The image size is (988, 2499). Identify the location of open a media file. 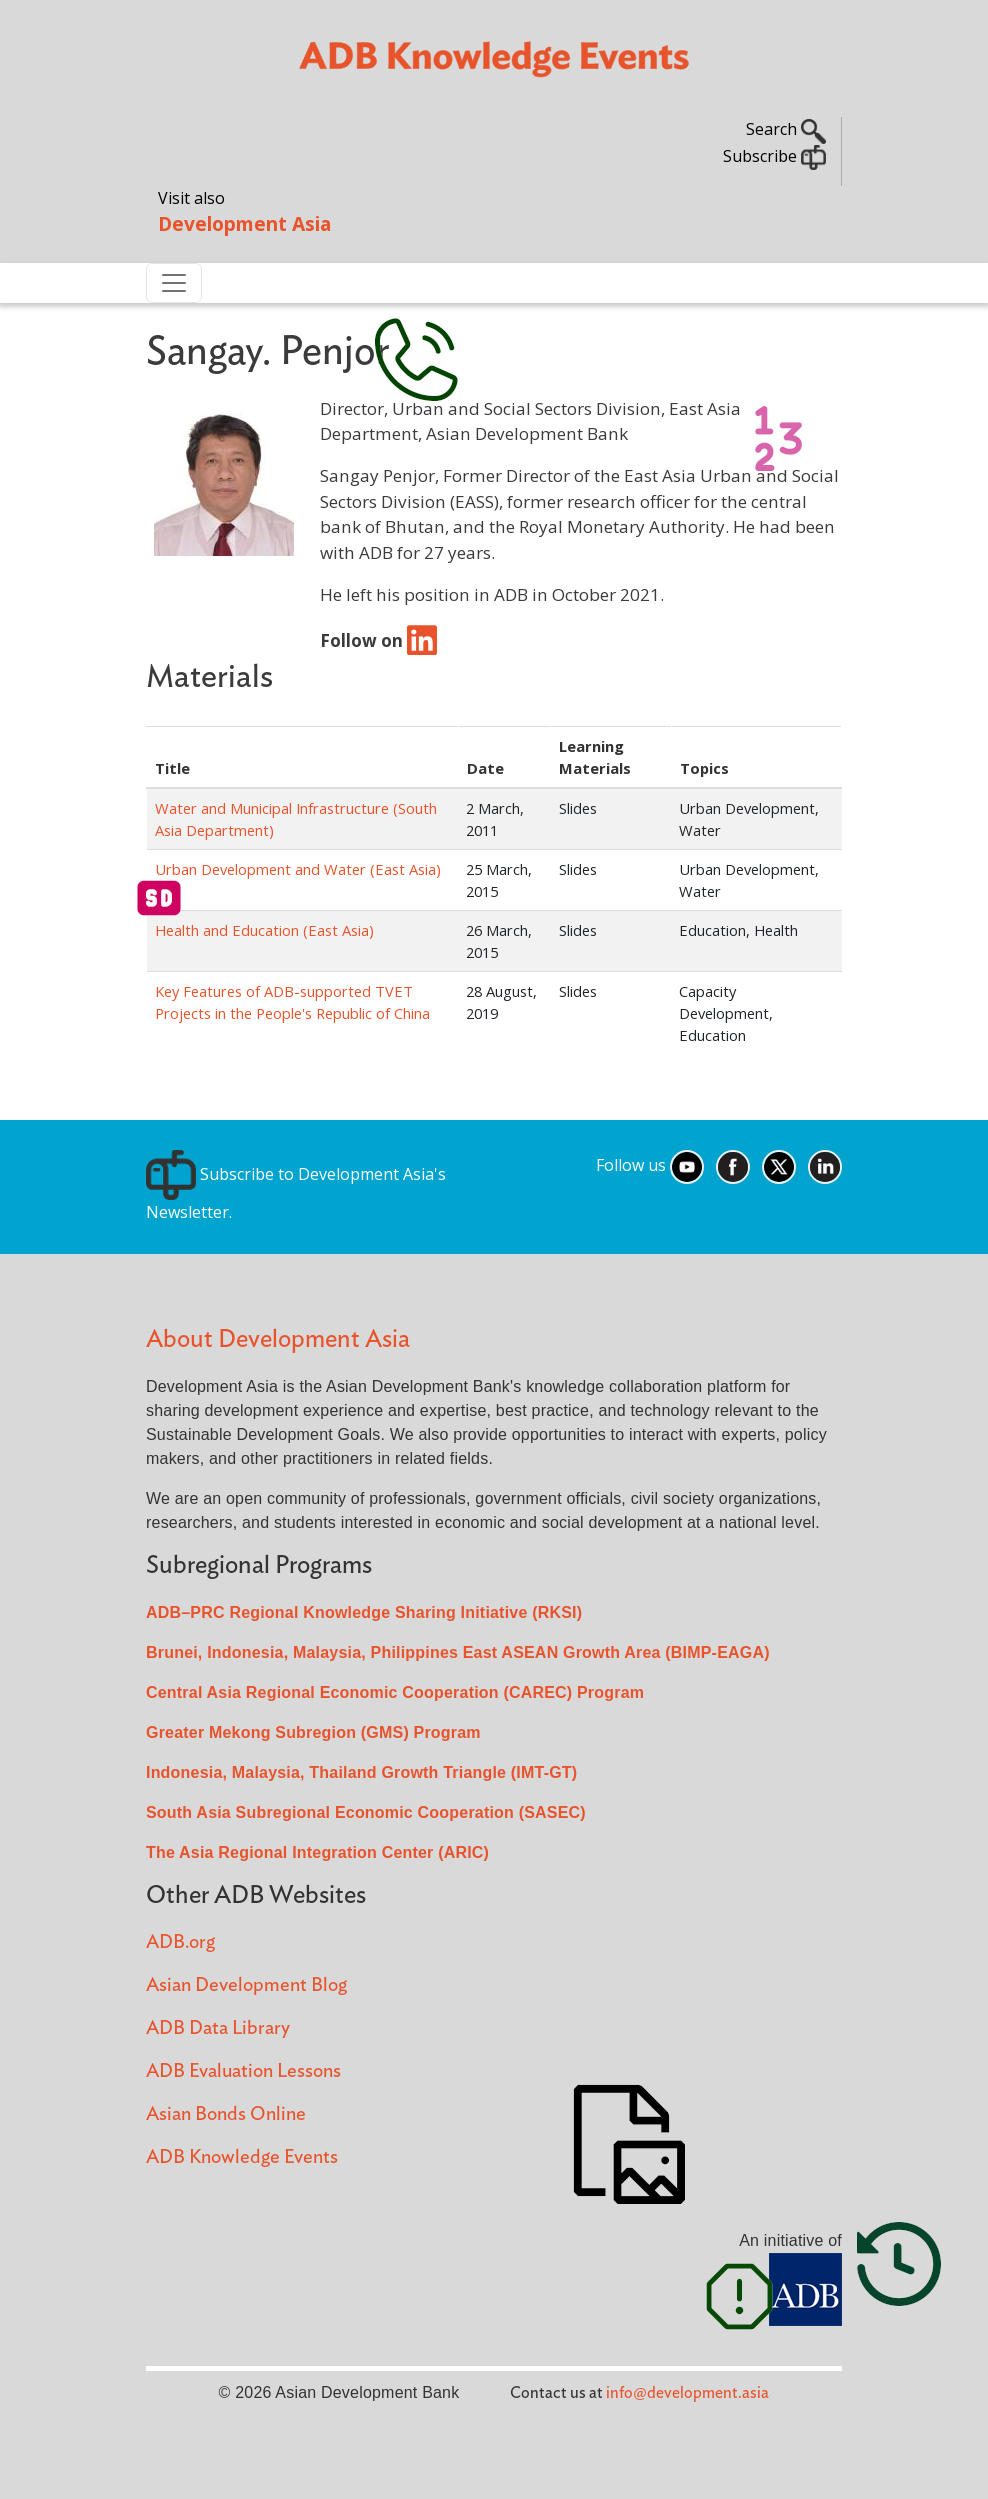
(621, 2140).